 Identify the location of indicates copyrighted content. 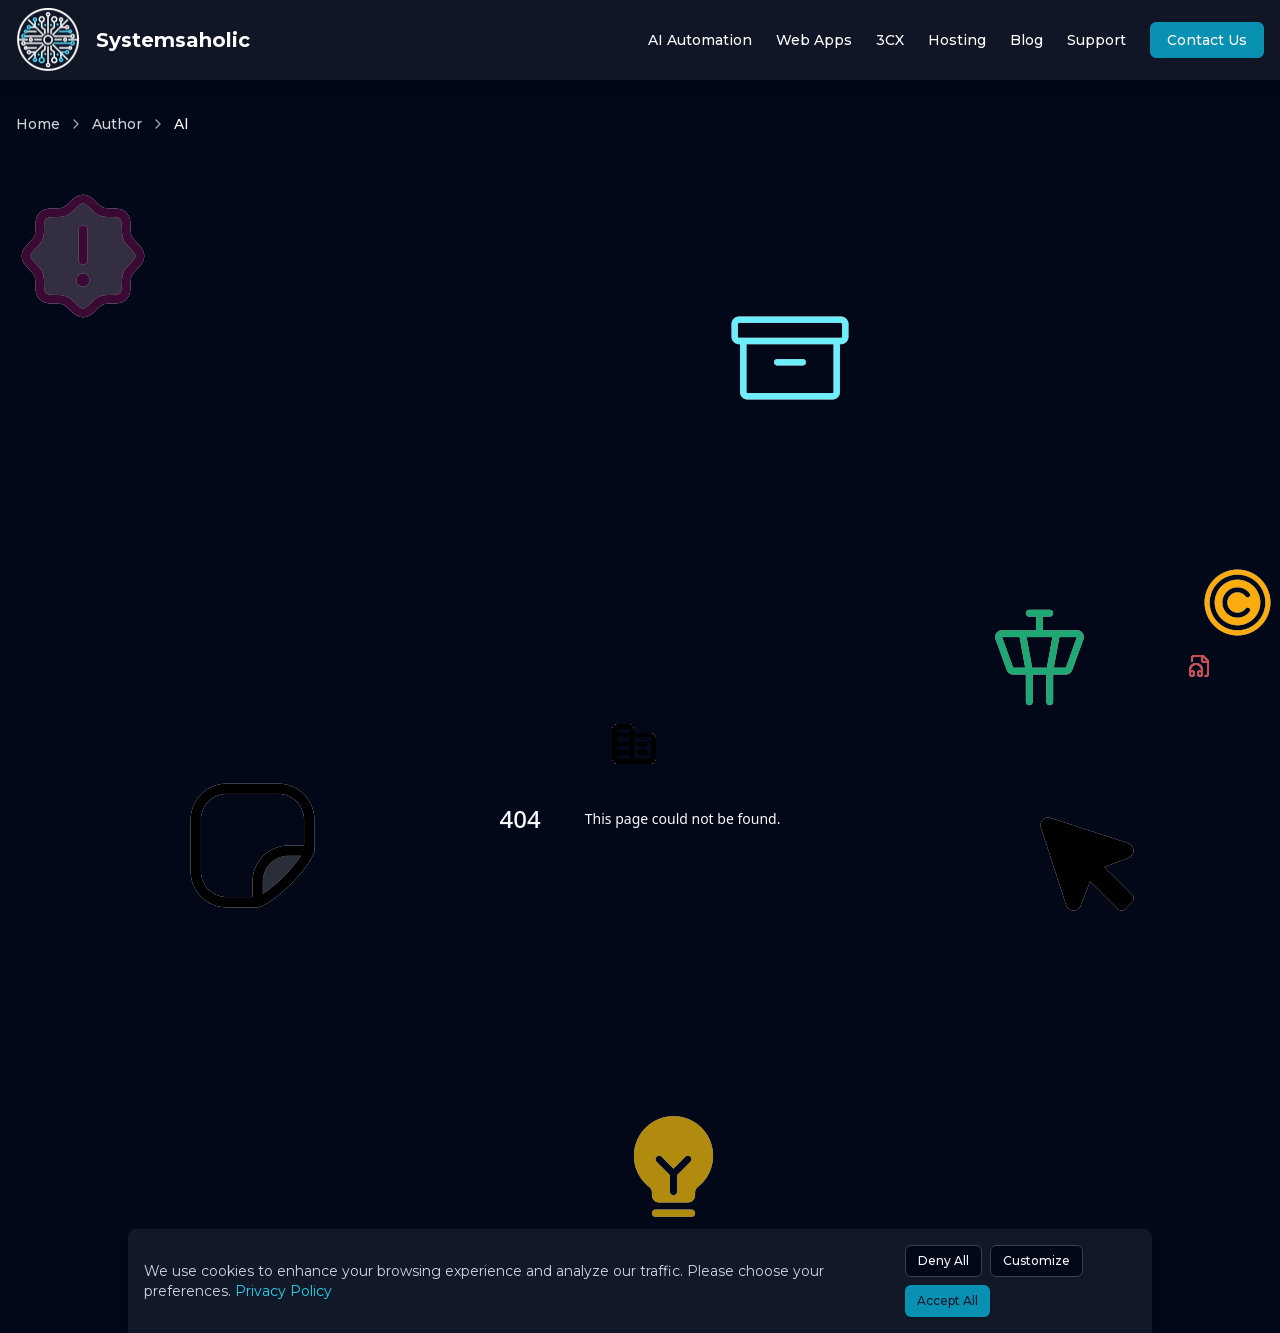
(1237, 602).